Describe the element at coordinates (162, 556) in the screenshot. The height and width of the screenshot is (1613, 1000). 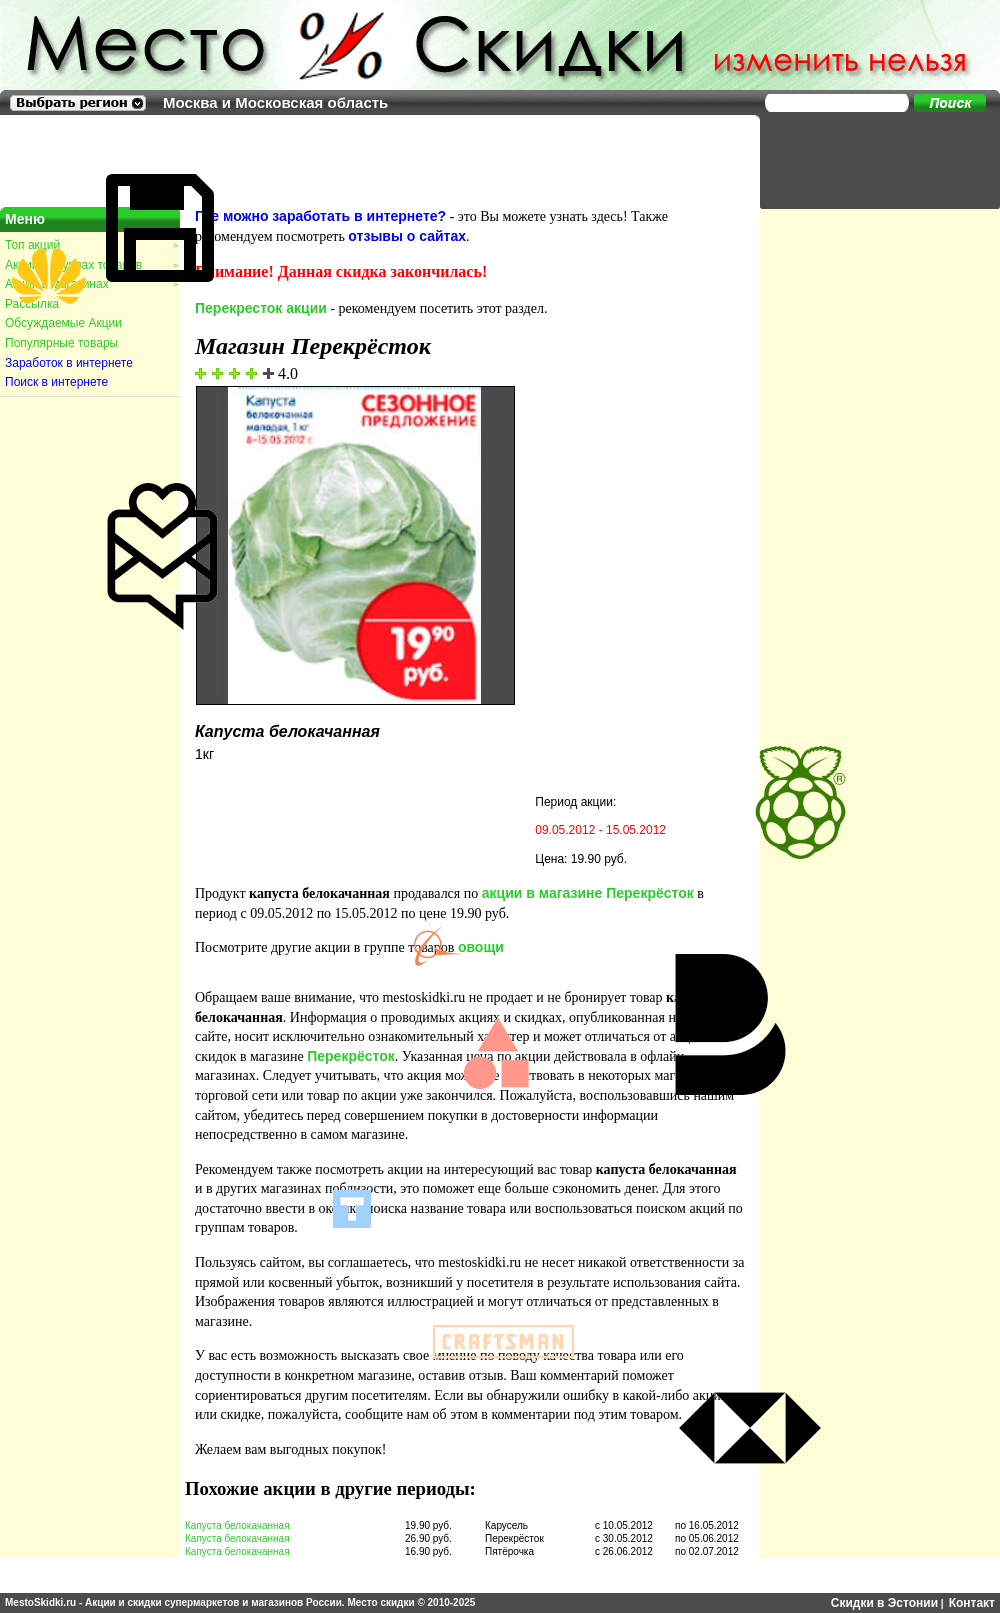
I see `open tinyletter email newsletter service` at that location.